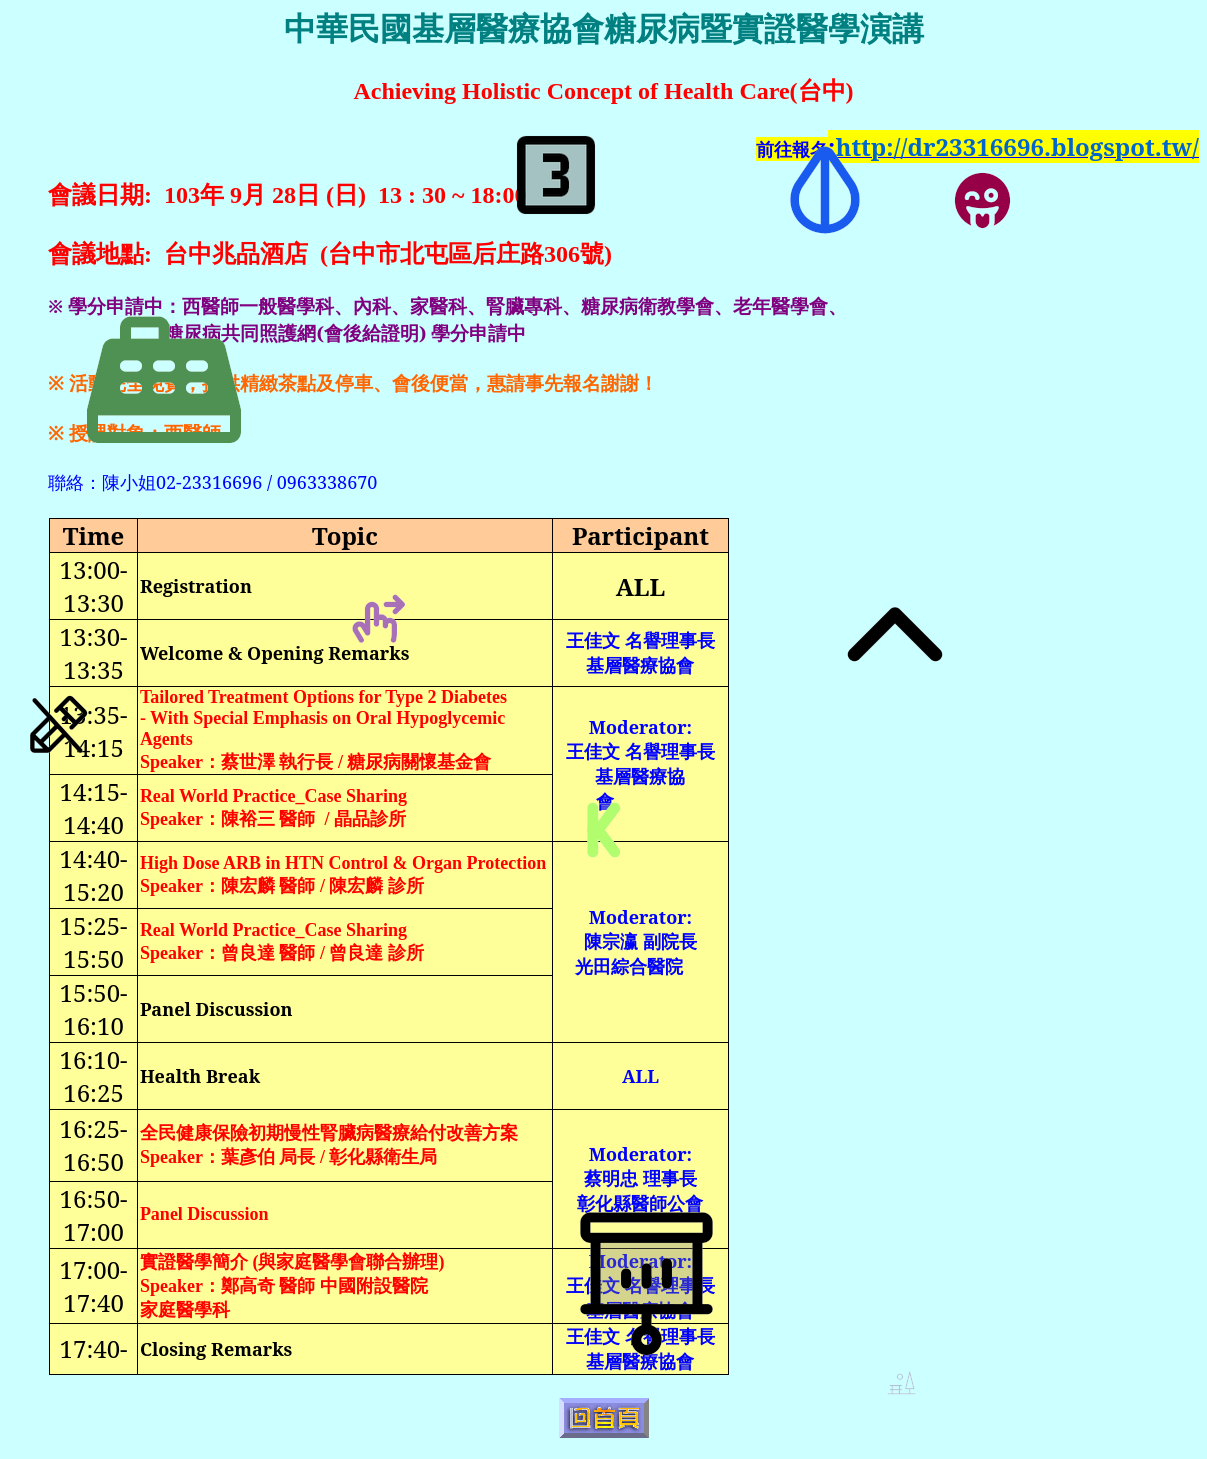 The height and width of the screenshot is (1459, 1207). What do you see at coordinates (901, 1384) in the screenshot?
I see `view nearby parks or green spaces` at bounding box center [901, 1384].